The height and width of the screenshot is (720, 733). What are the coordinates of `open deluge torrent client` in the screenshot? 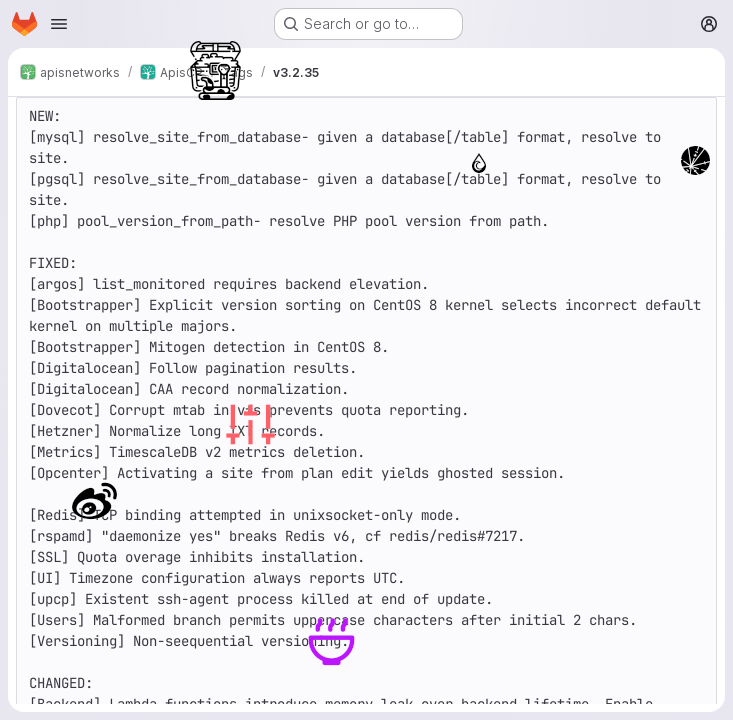 It's located at (479, 163).